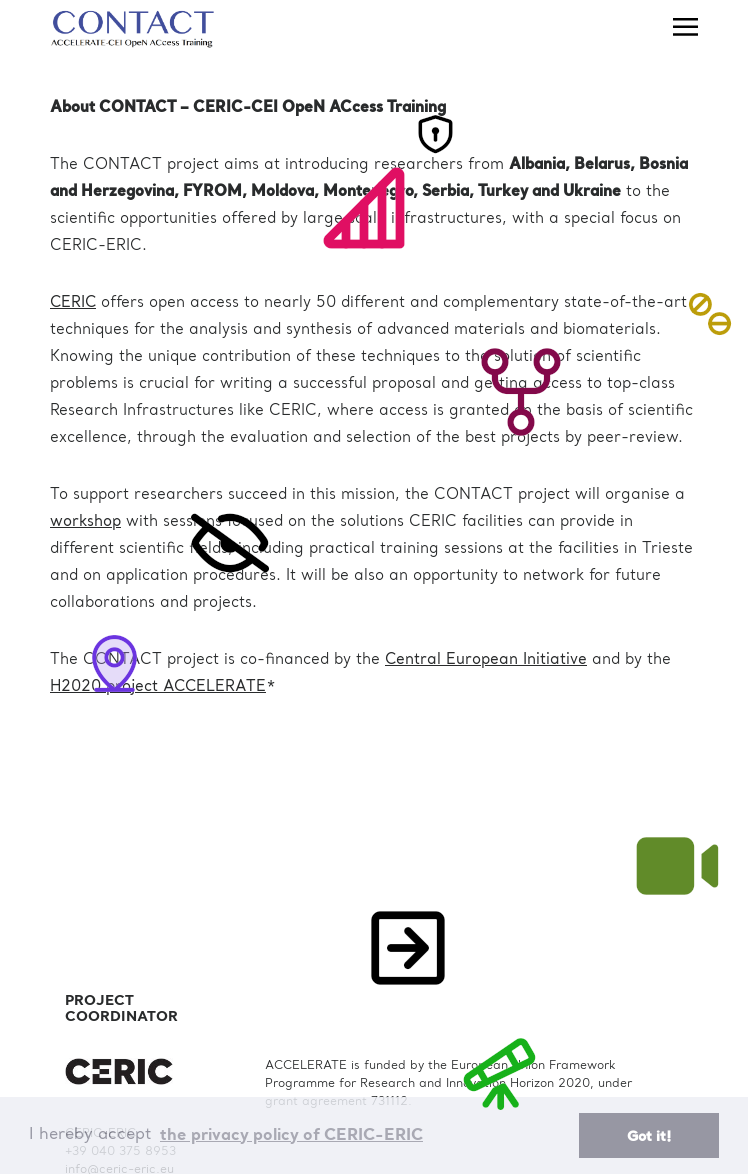 The image size is (748, 1174). Describe the element at coordinates (710, 314) in the screenshot. I see `view medication or prescription information` at that location.